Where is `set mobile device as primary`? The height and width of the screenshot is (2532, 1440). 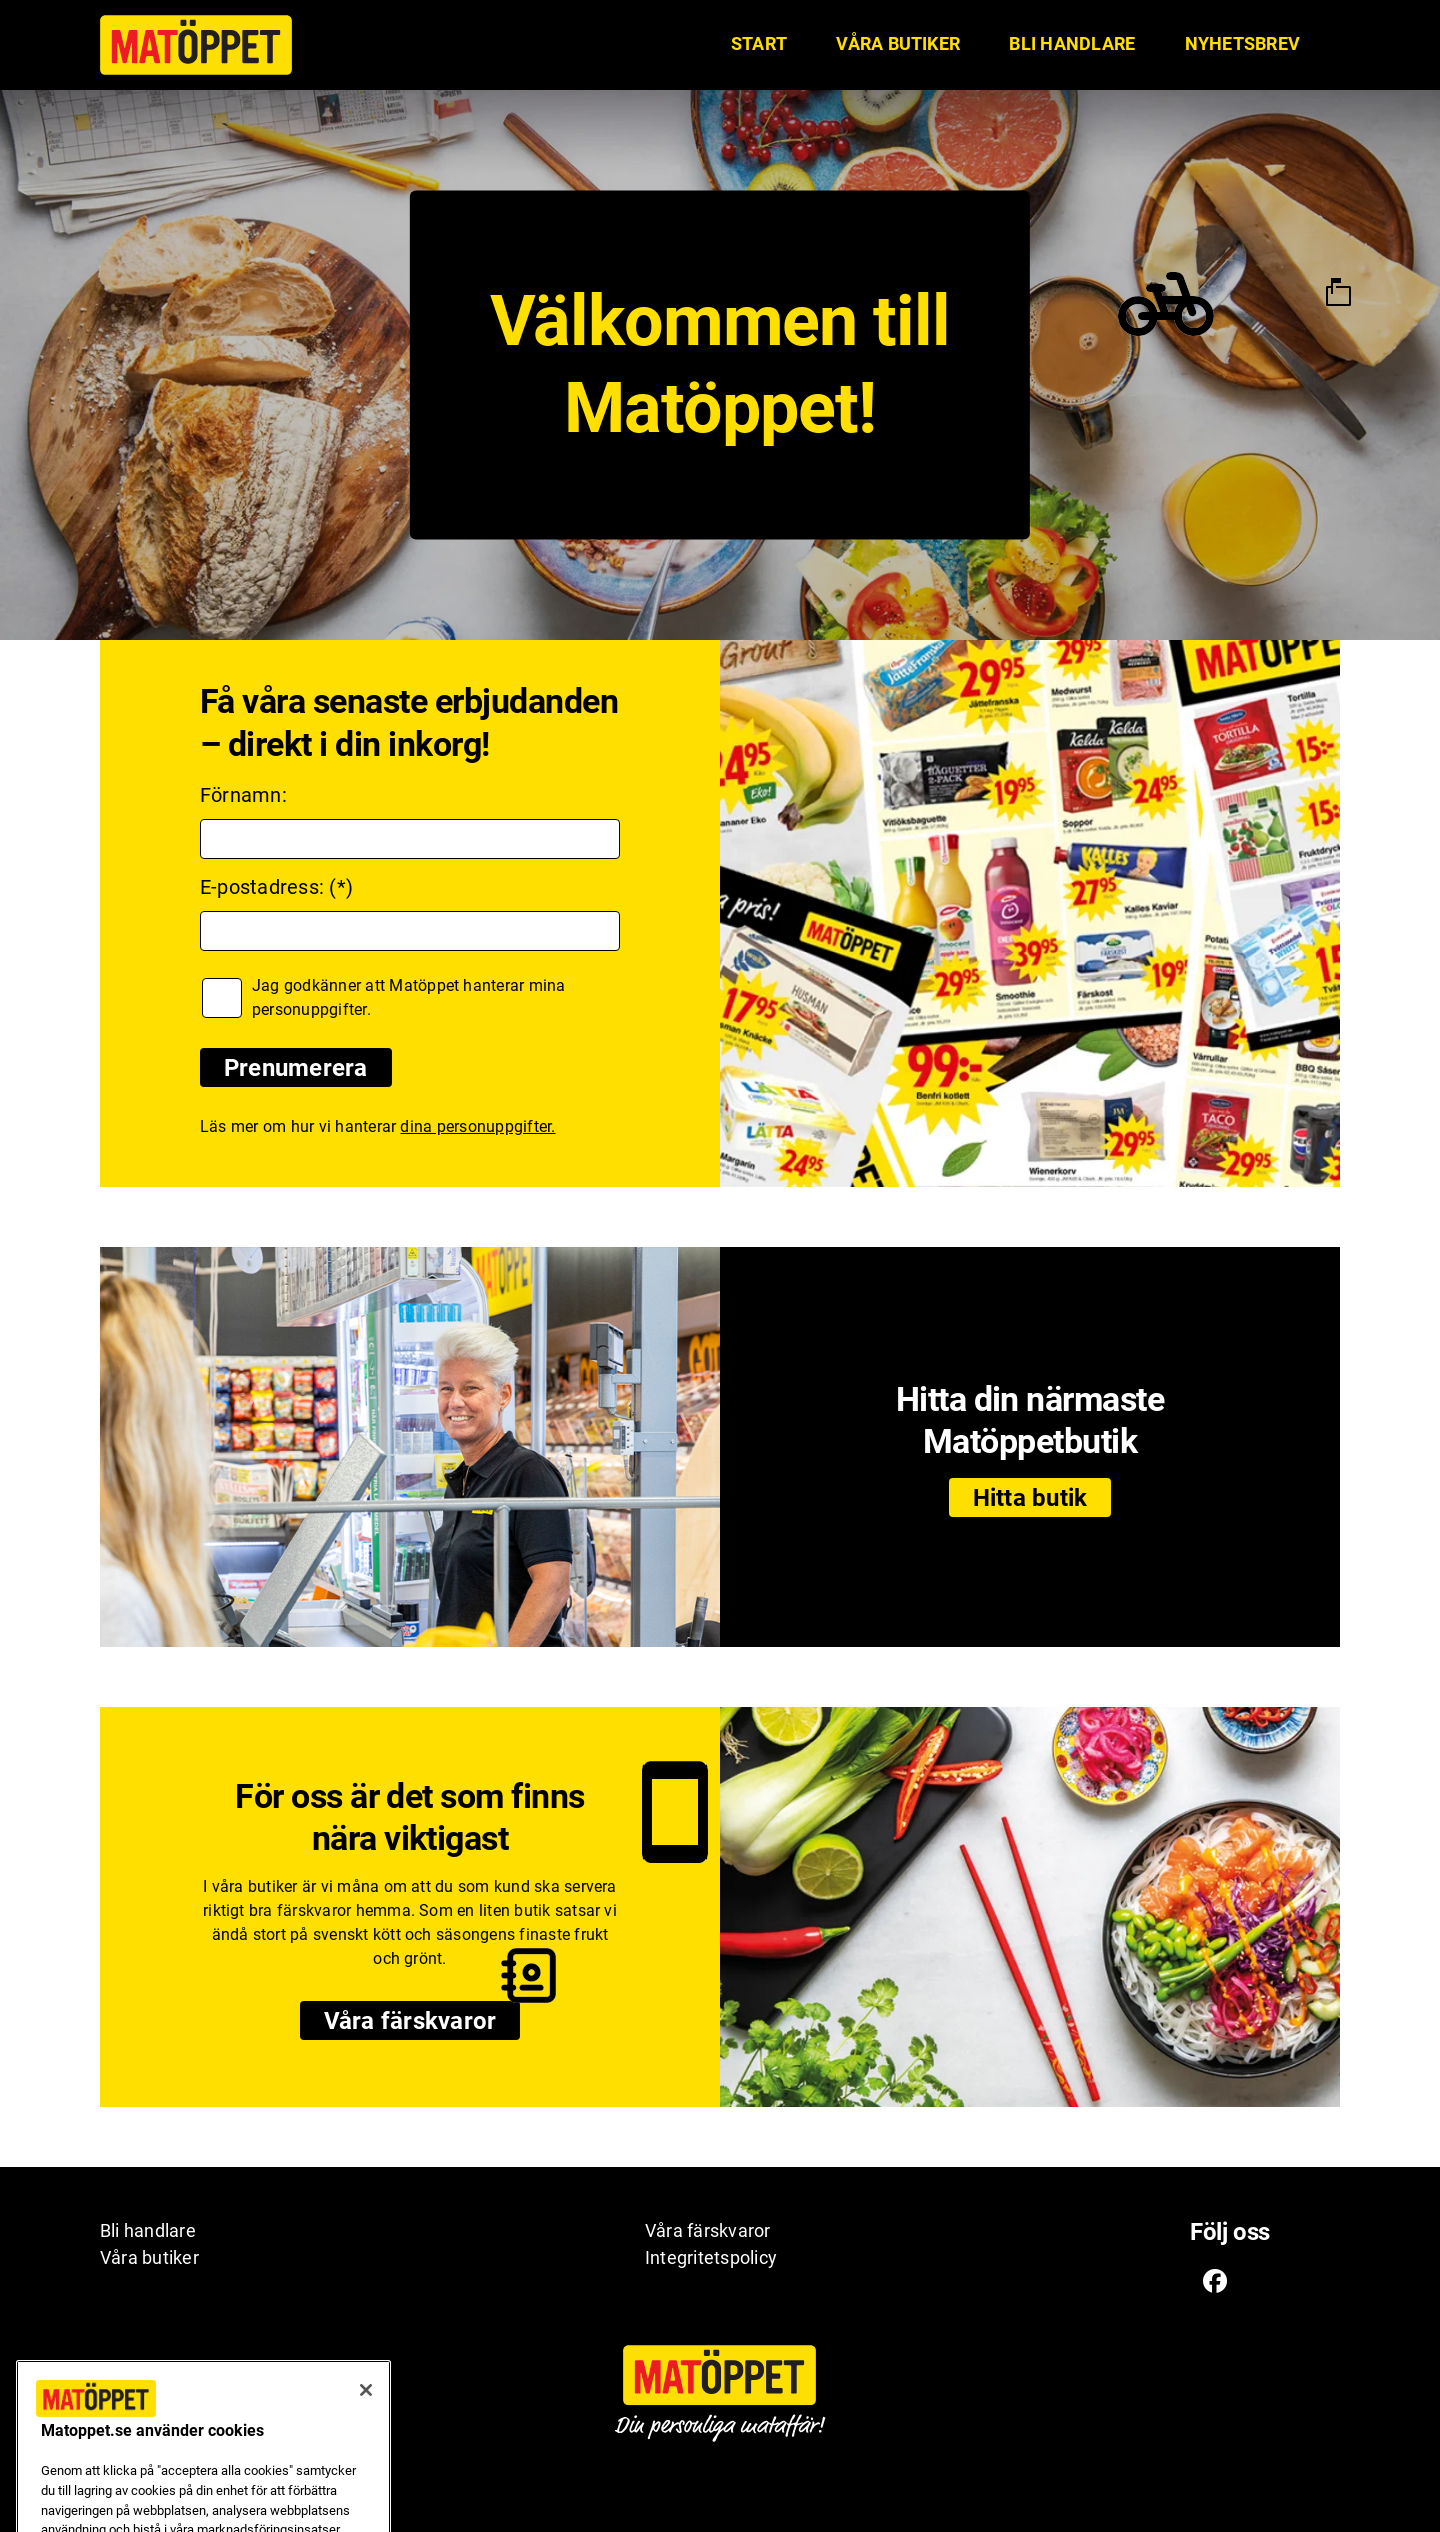
set mobile device as primary is located at coordinates (675, 1812).